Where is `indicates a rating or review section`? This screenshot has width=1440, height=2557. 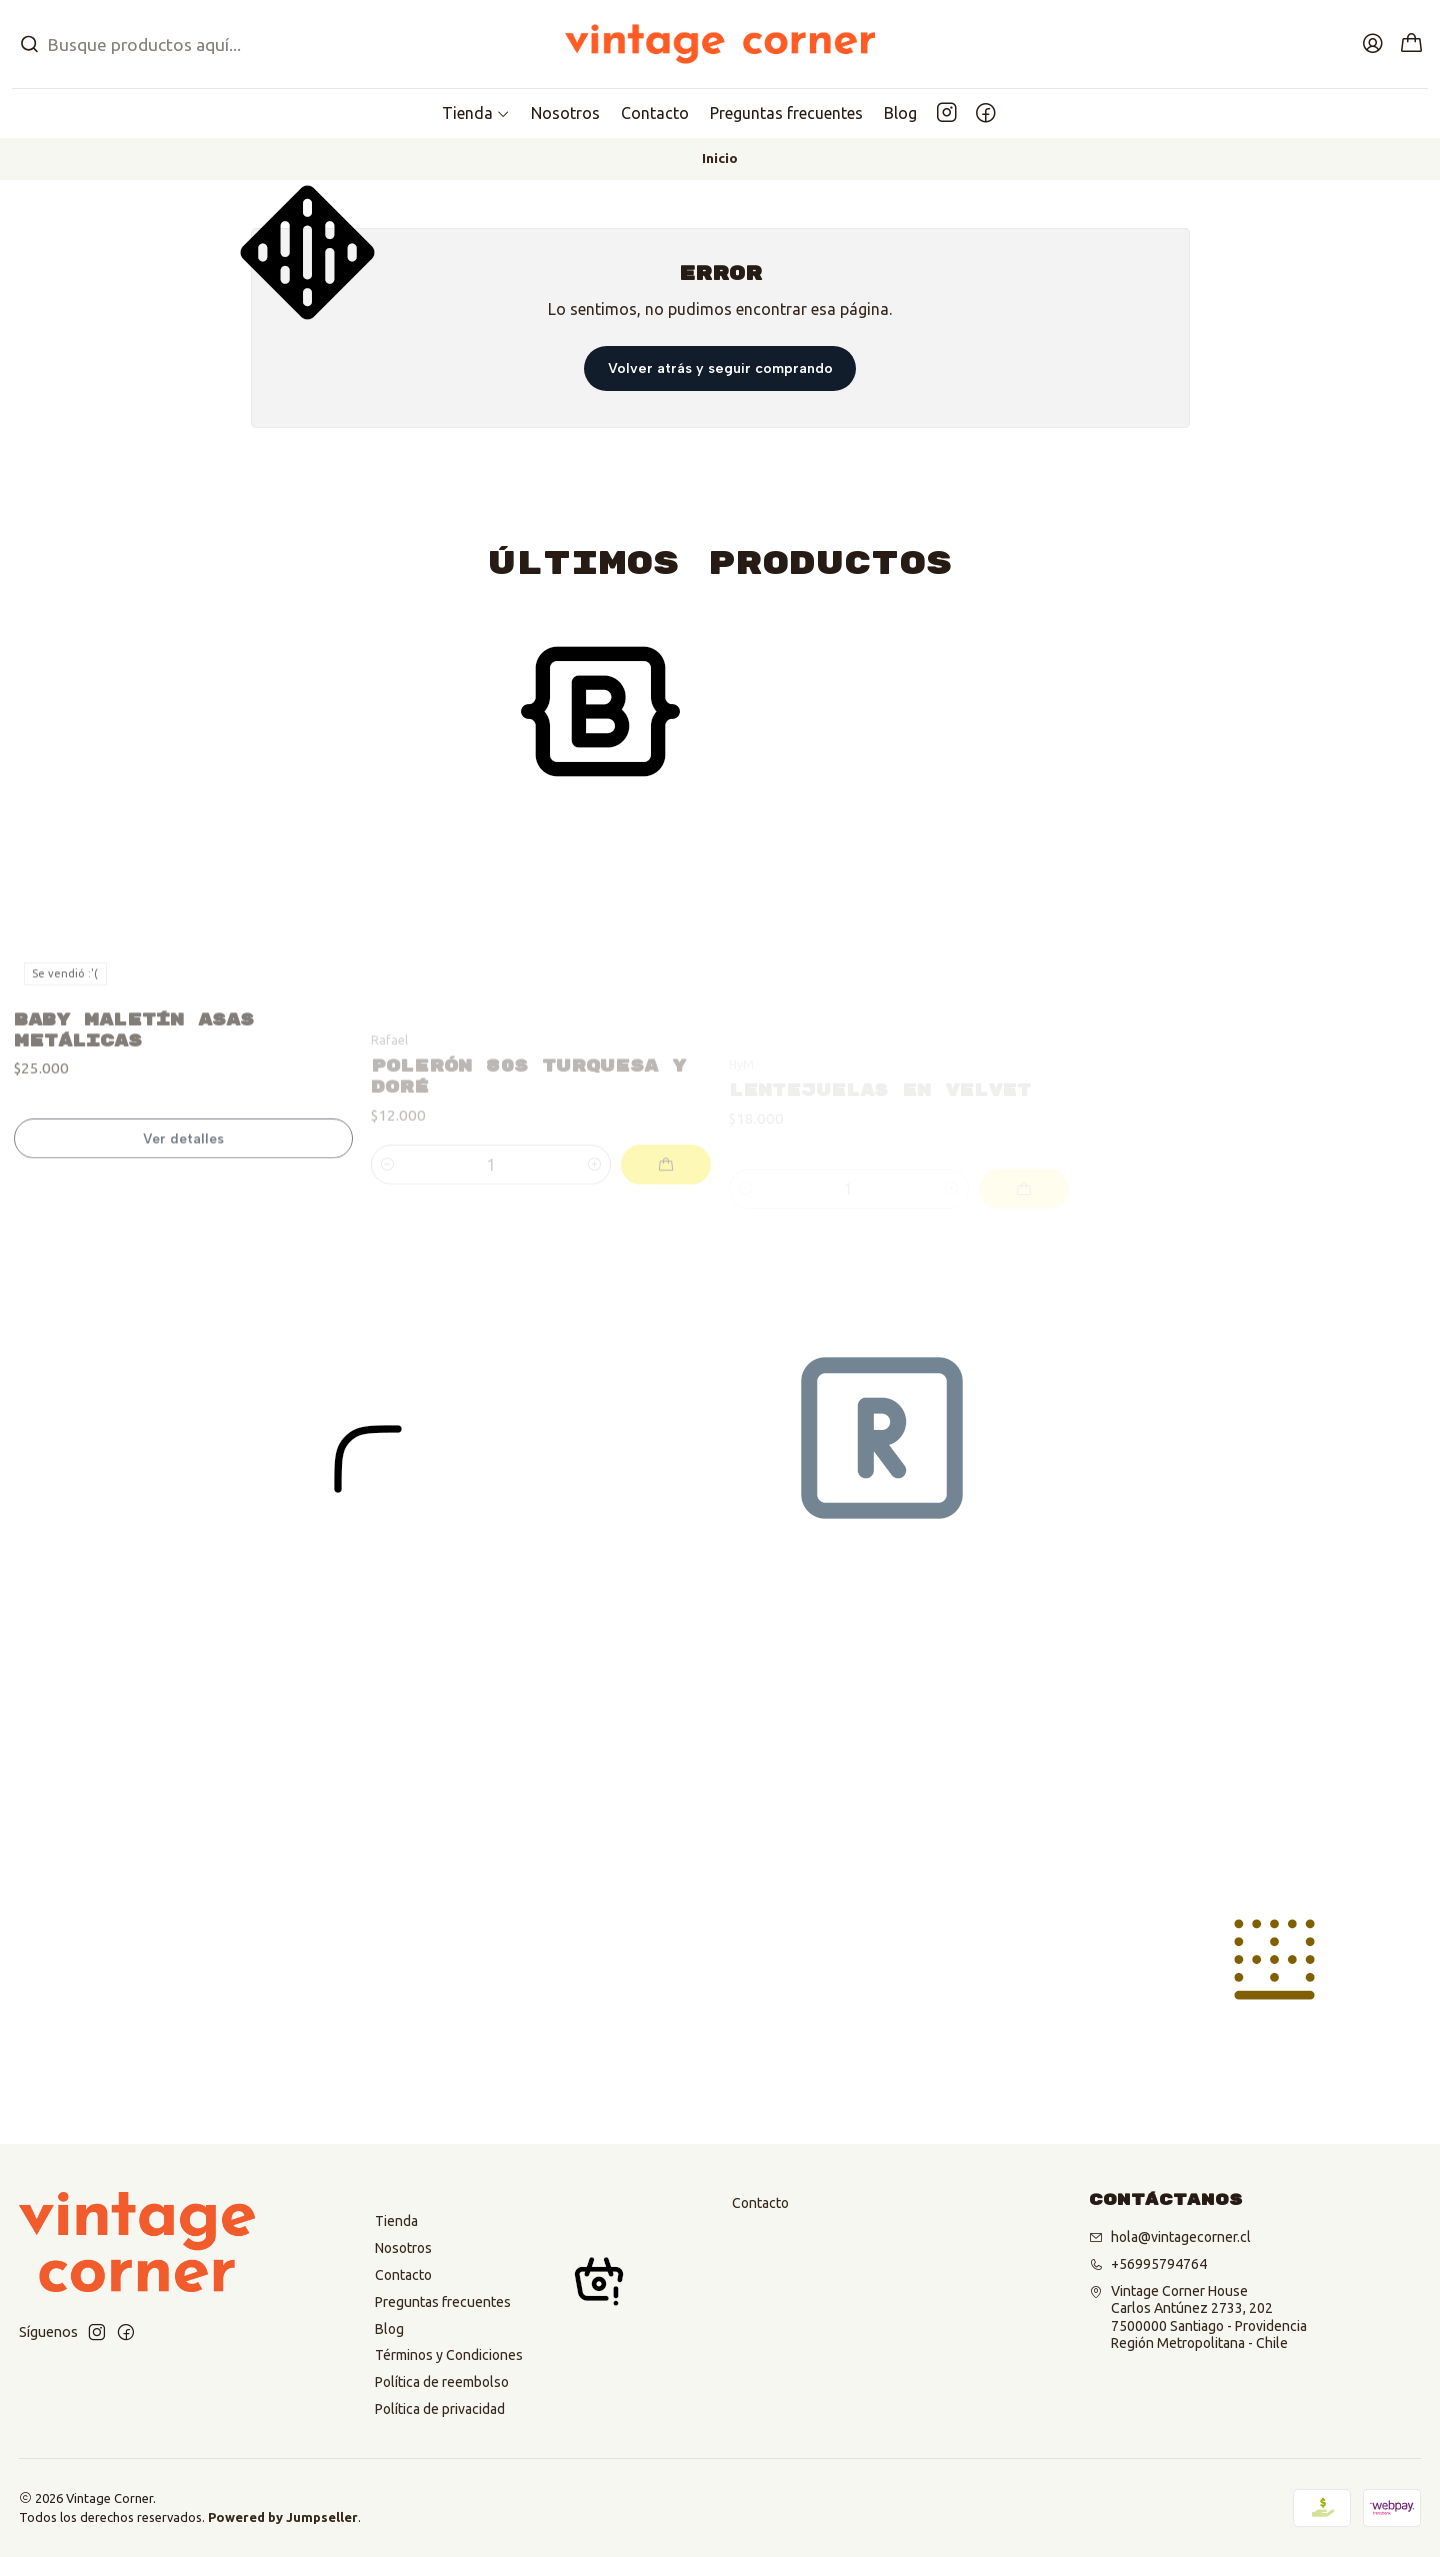 indicates a rating or review section is located at coordinates (882, 1438).